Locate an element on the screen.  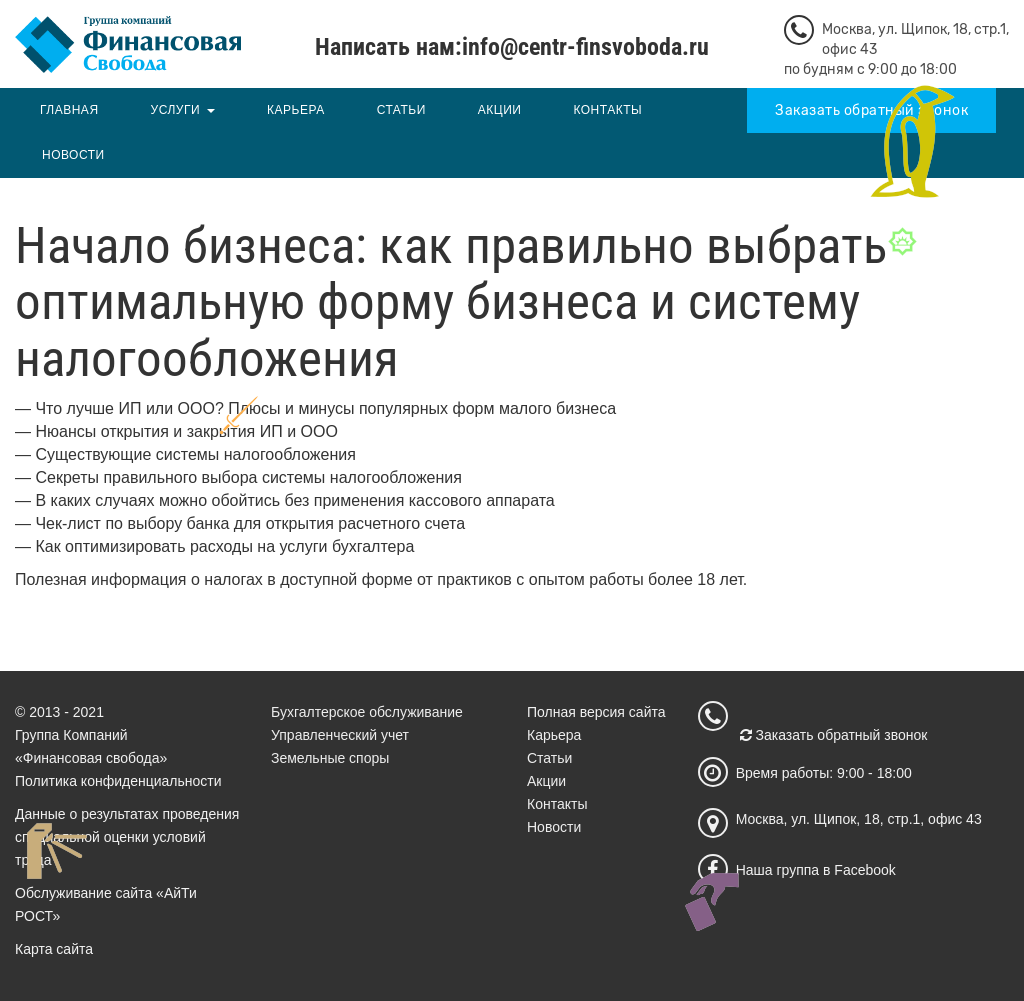
play a card from your hand is located at coordinates (712, 902).